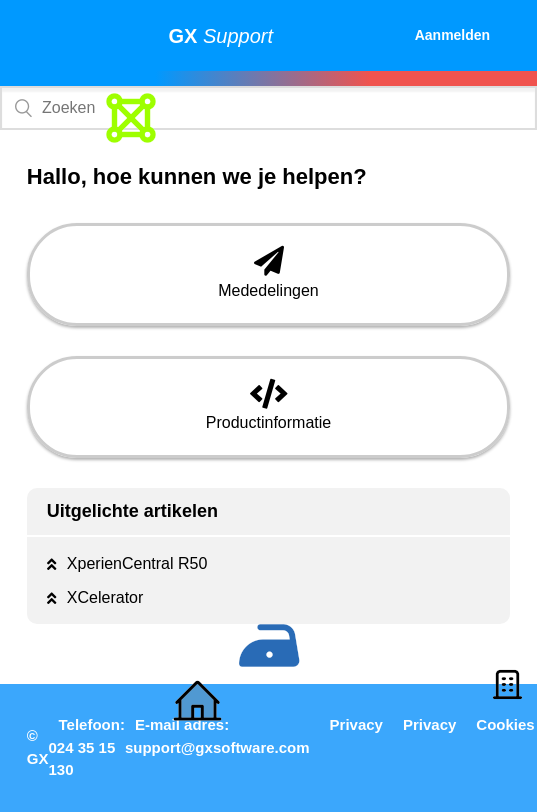 Image resolution: width=537 pixels, height=812 pixels. What do you see at coordinates (197, 701) in the screenshot?
I see `navigate to home screen` at bounding box center [197, 701].